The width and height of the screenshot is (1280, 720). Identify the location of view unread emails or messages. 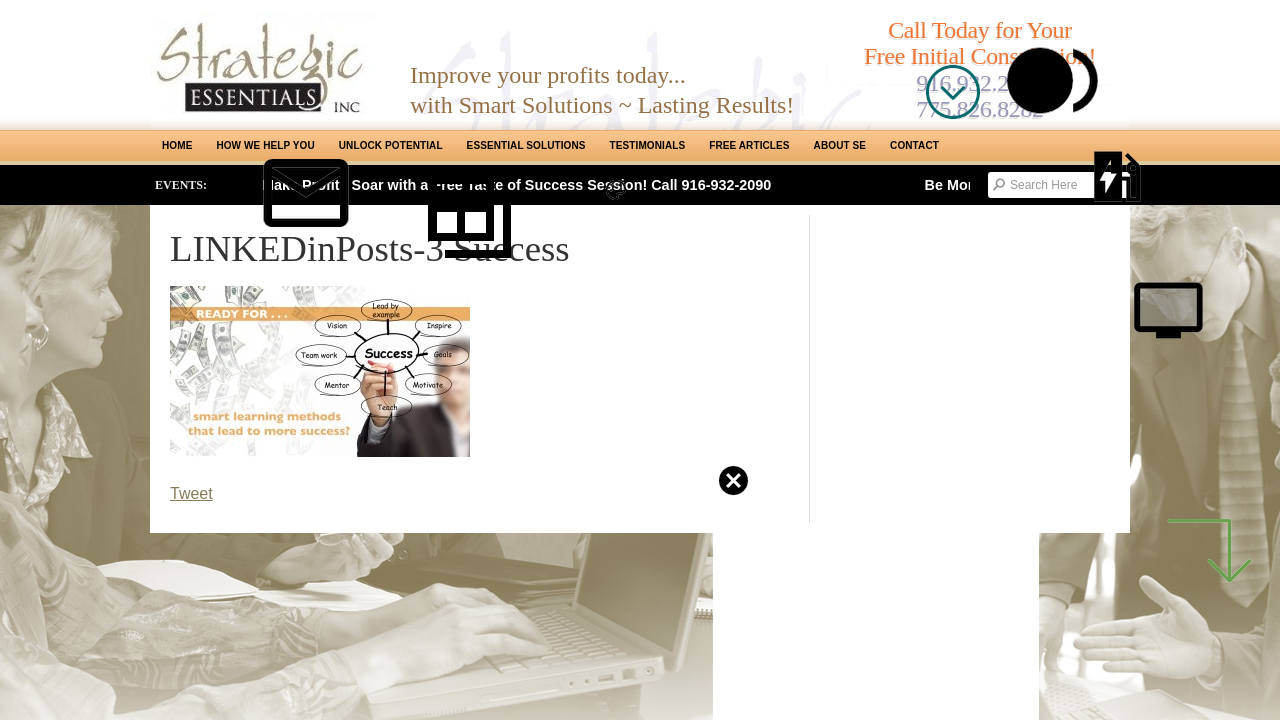
(306, 193).